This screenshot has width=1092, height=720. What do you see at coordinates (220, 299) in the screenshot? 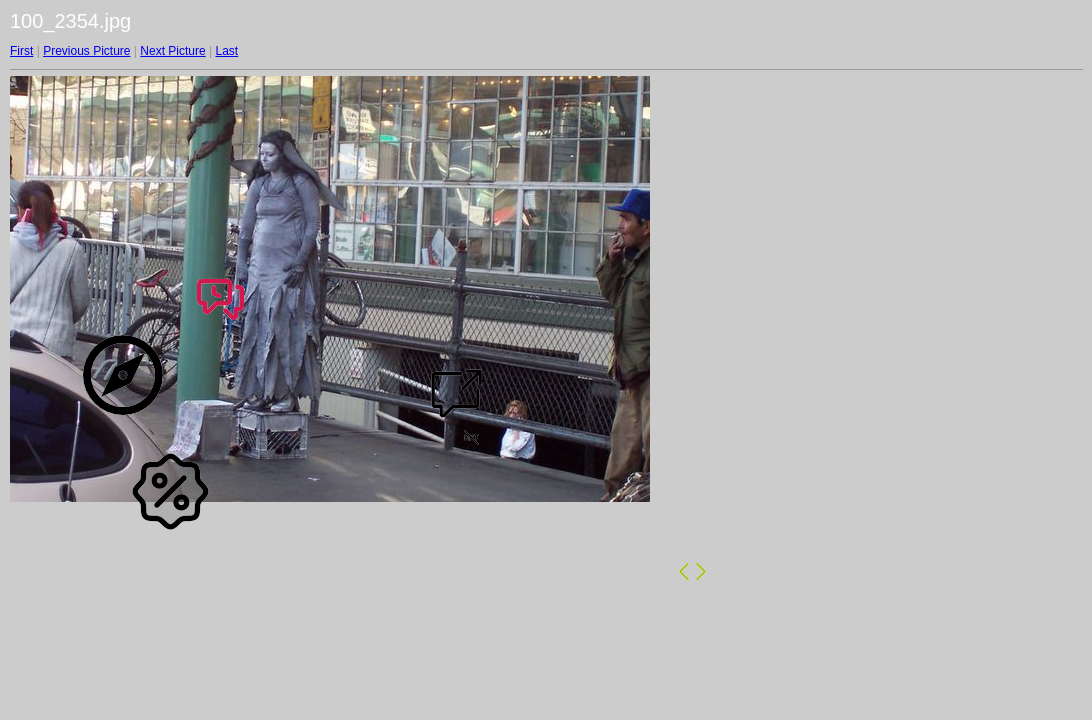
I see `indicates an outdated or stale discussion thread` at bounding box center [220, 299].